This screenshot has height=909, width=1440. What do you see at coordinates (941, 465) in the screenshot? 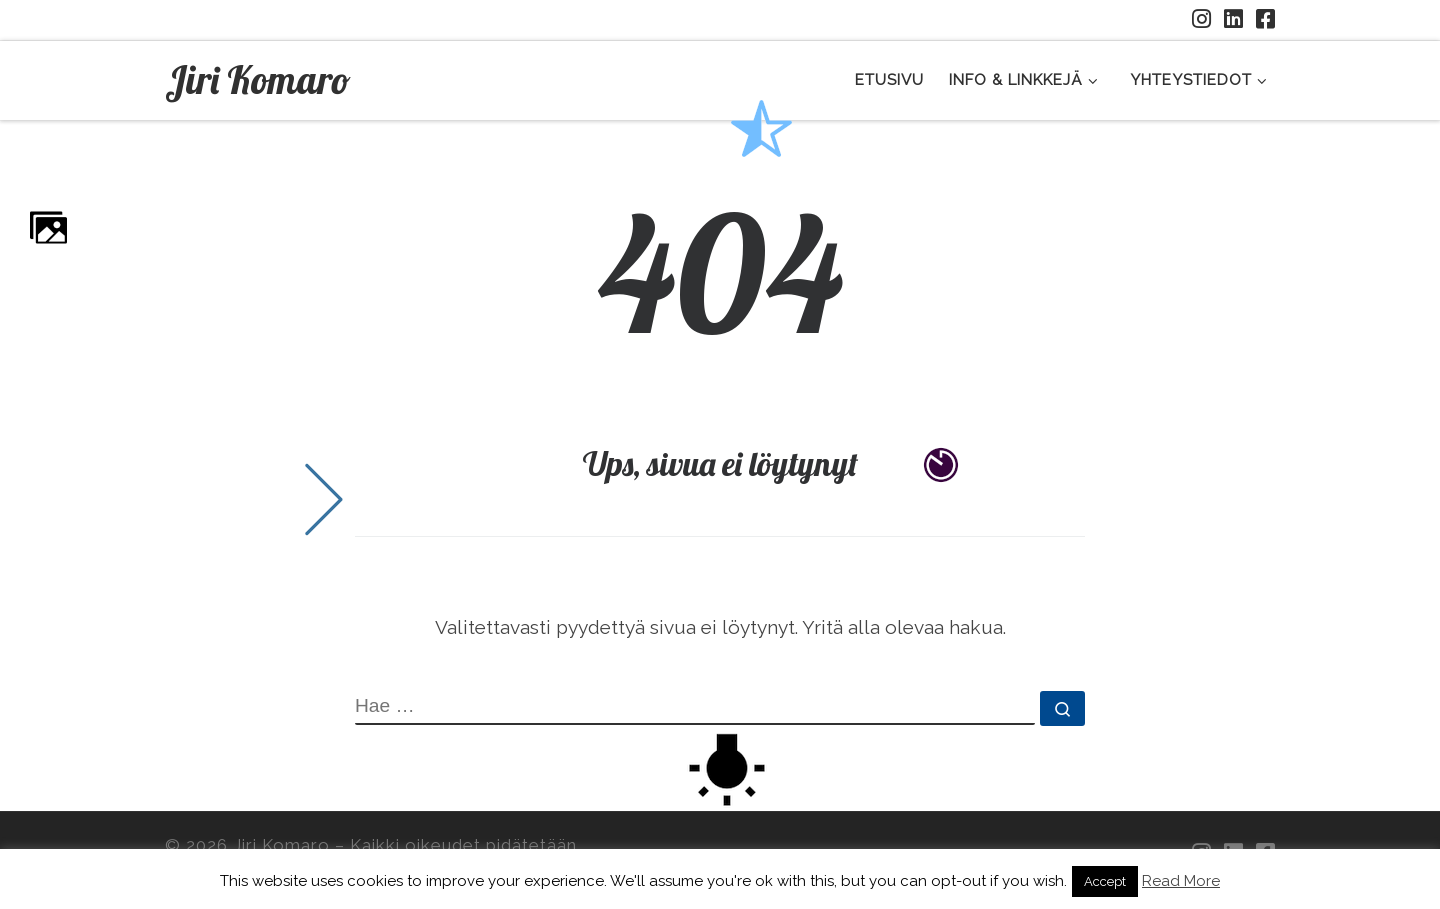
I see `set or view a countdown timer` at bounding box center [941, 465].